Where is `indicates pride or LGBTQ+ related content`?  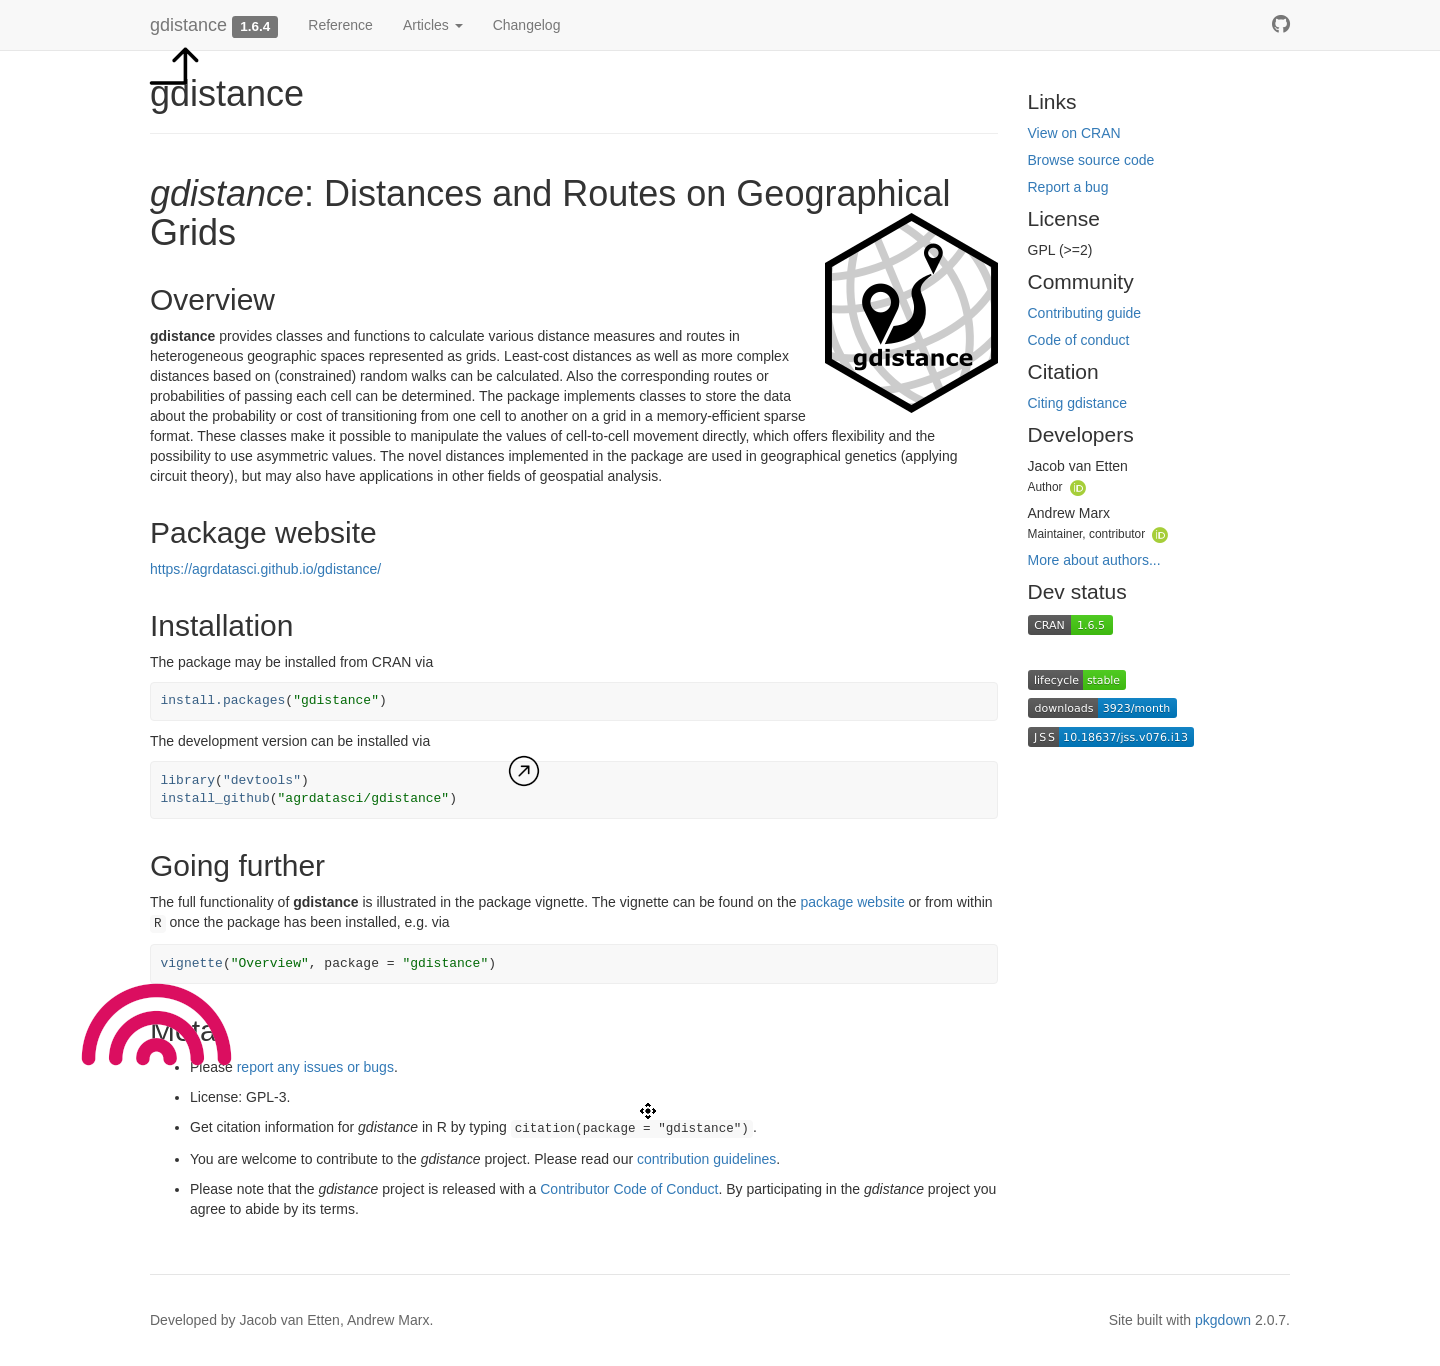 indicates pride or LGBTQ+ related content is located at coordinates (156, 1024).